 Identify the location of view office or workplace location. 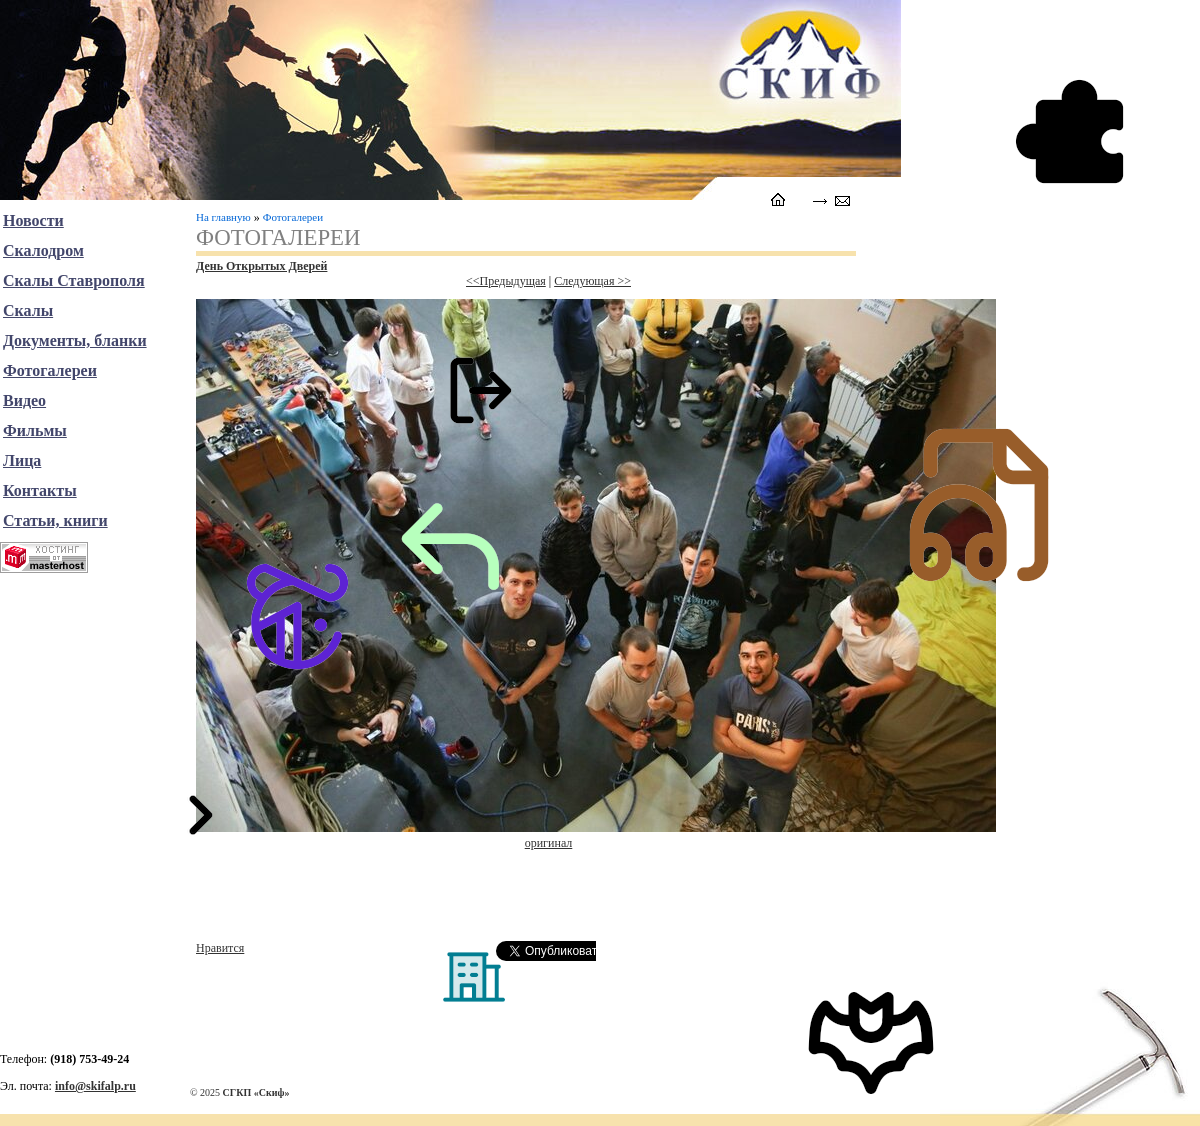
(472, 977).